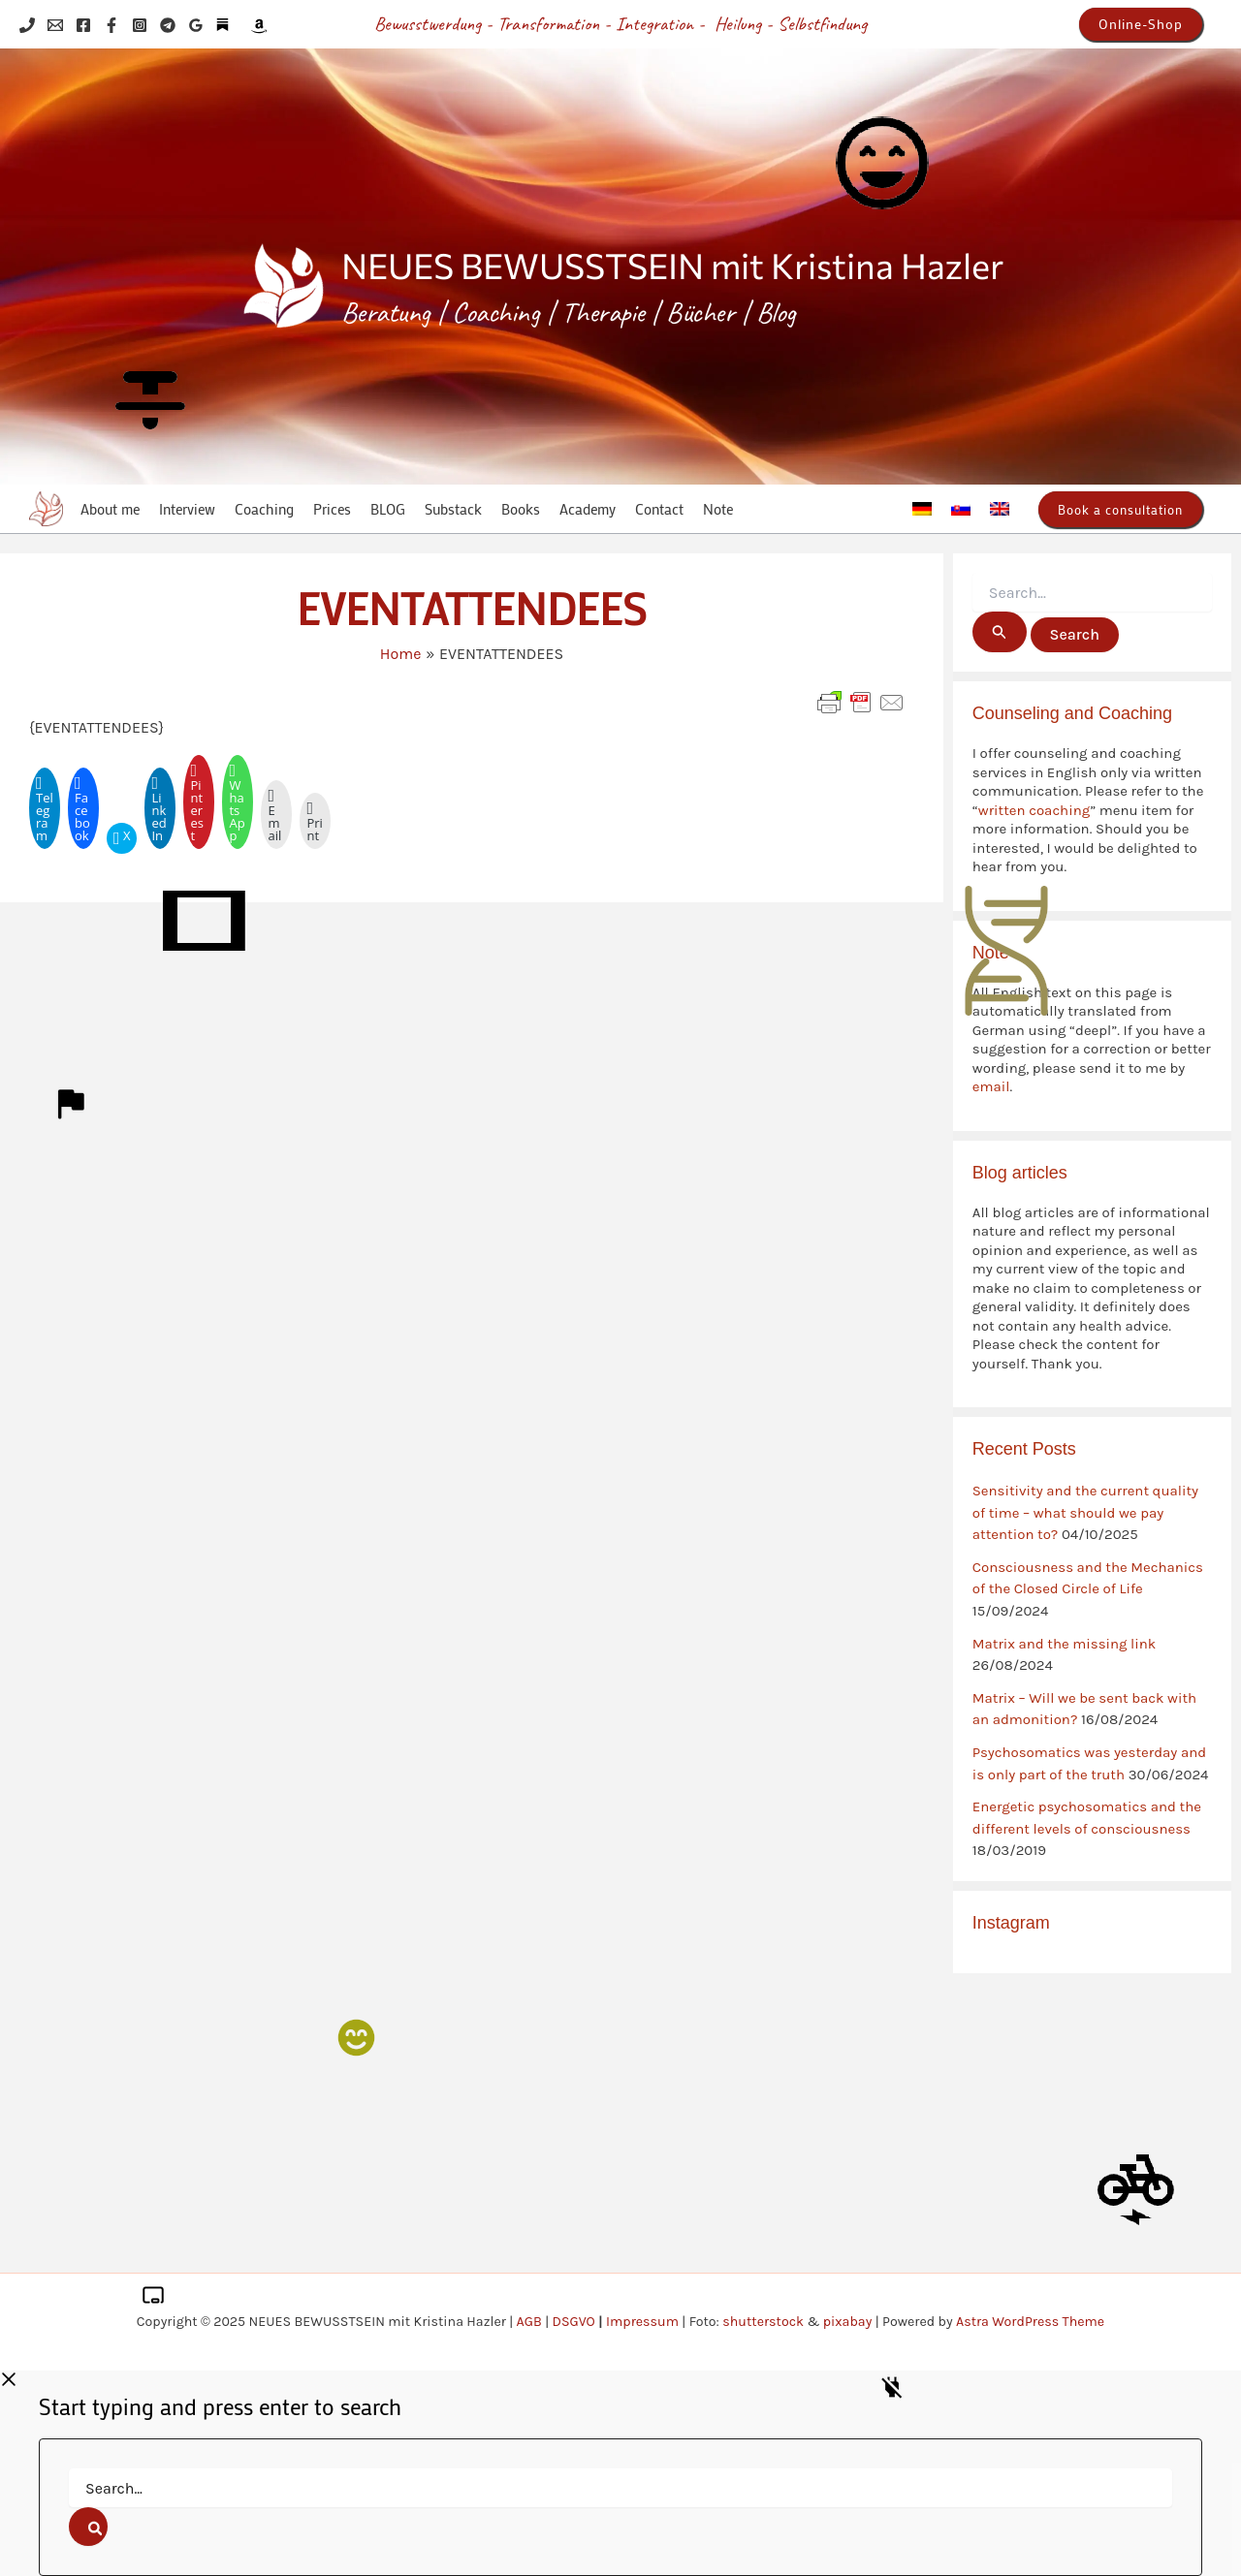 The width and height of the screenshot is (1241, 2576). Describe the element at coordinates (882, 163) in the screenshot. I see `rate your experience as very satisfied` at that location.